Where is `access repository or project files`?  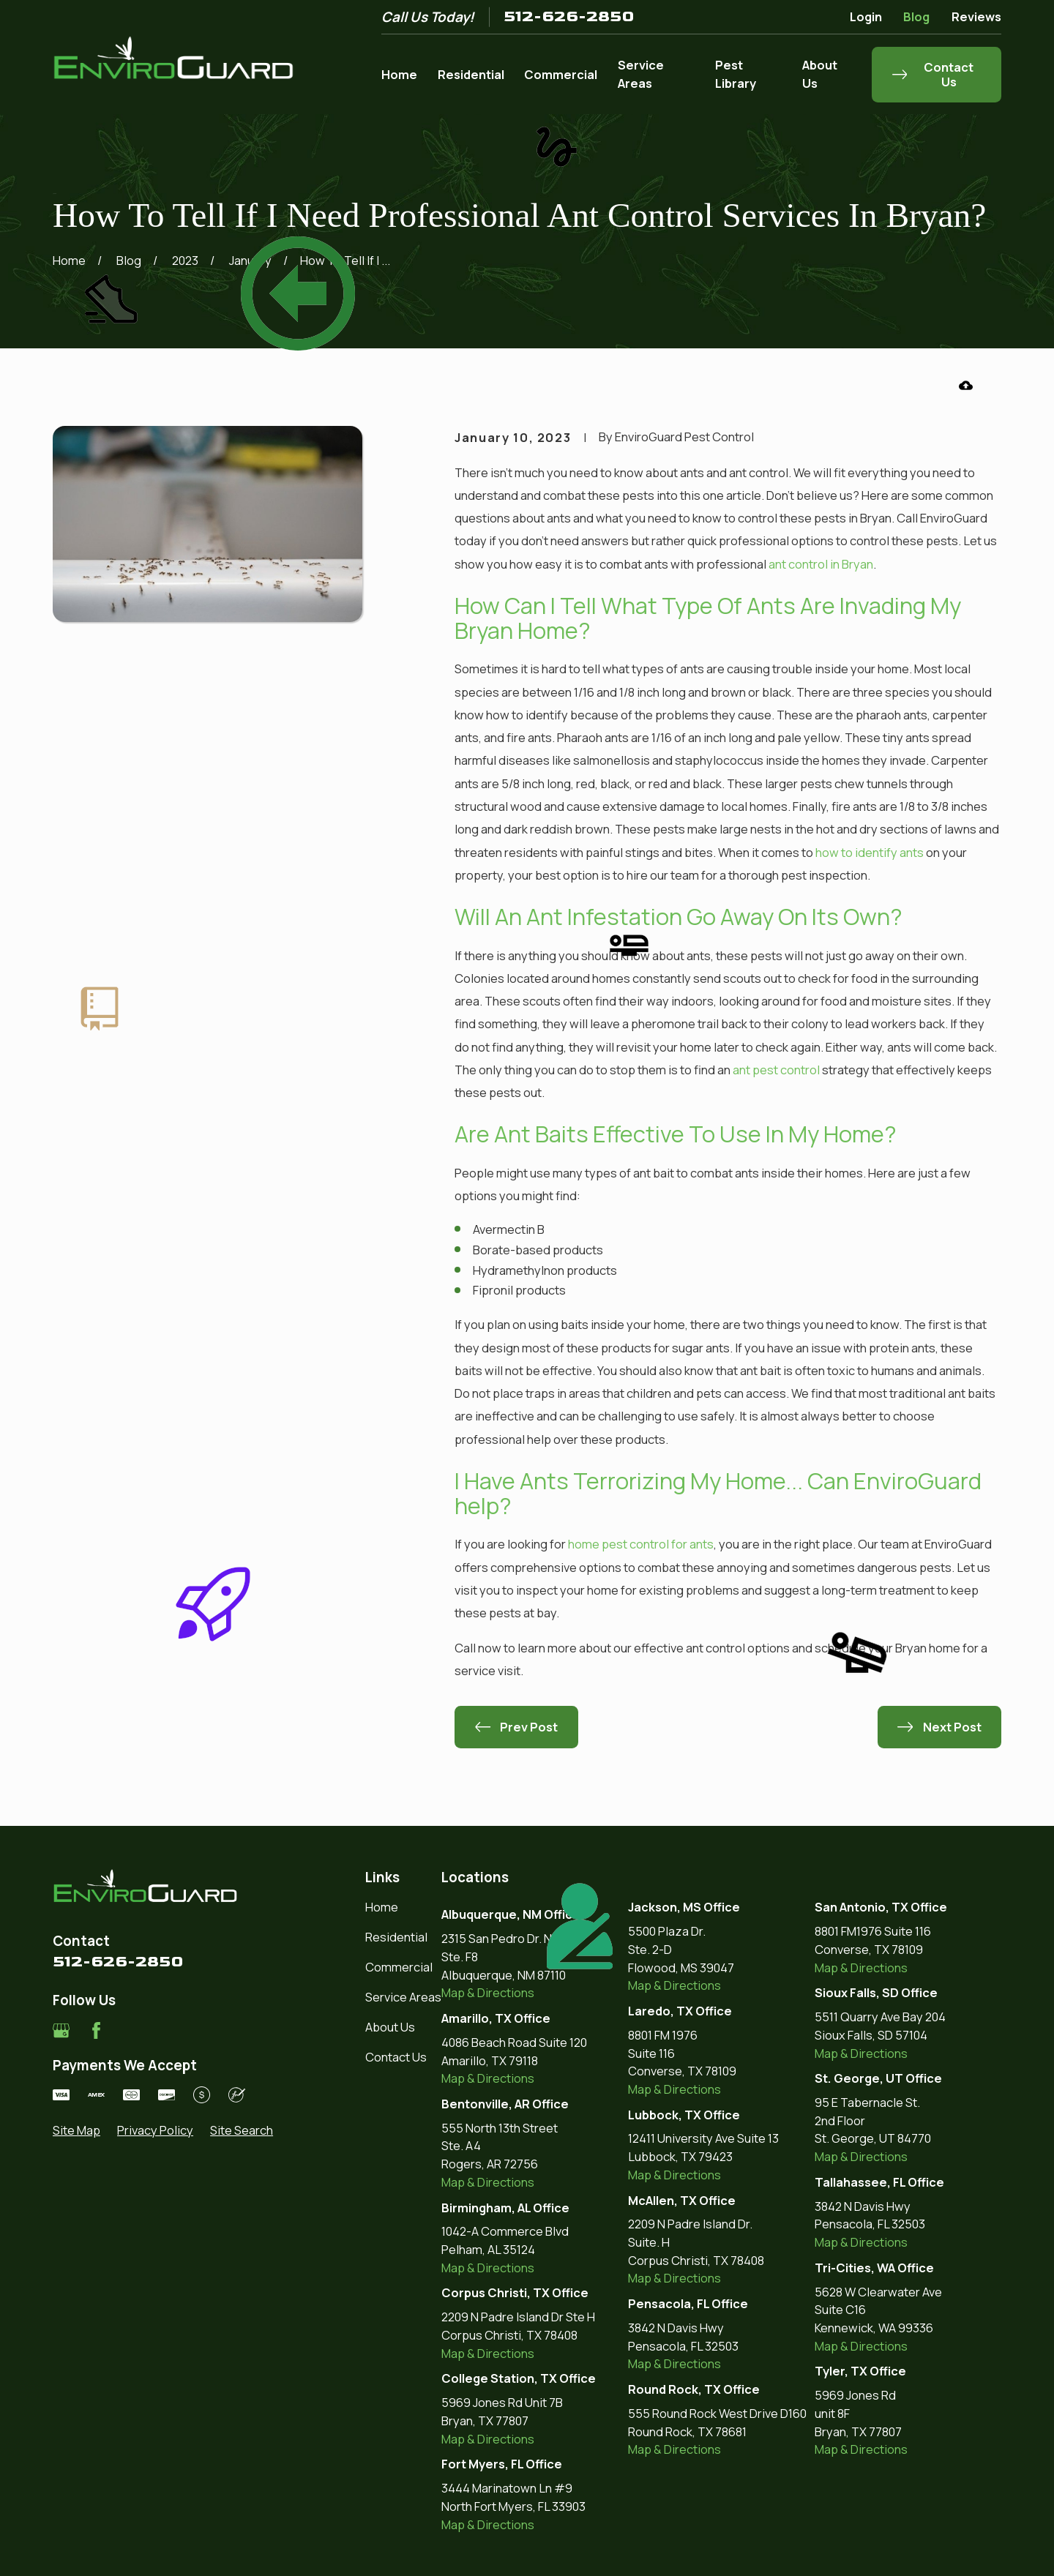 access repository or project files is located at coordinates (100, 1006).